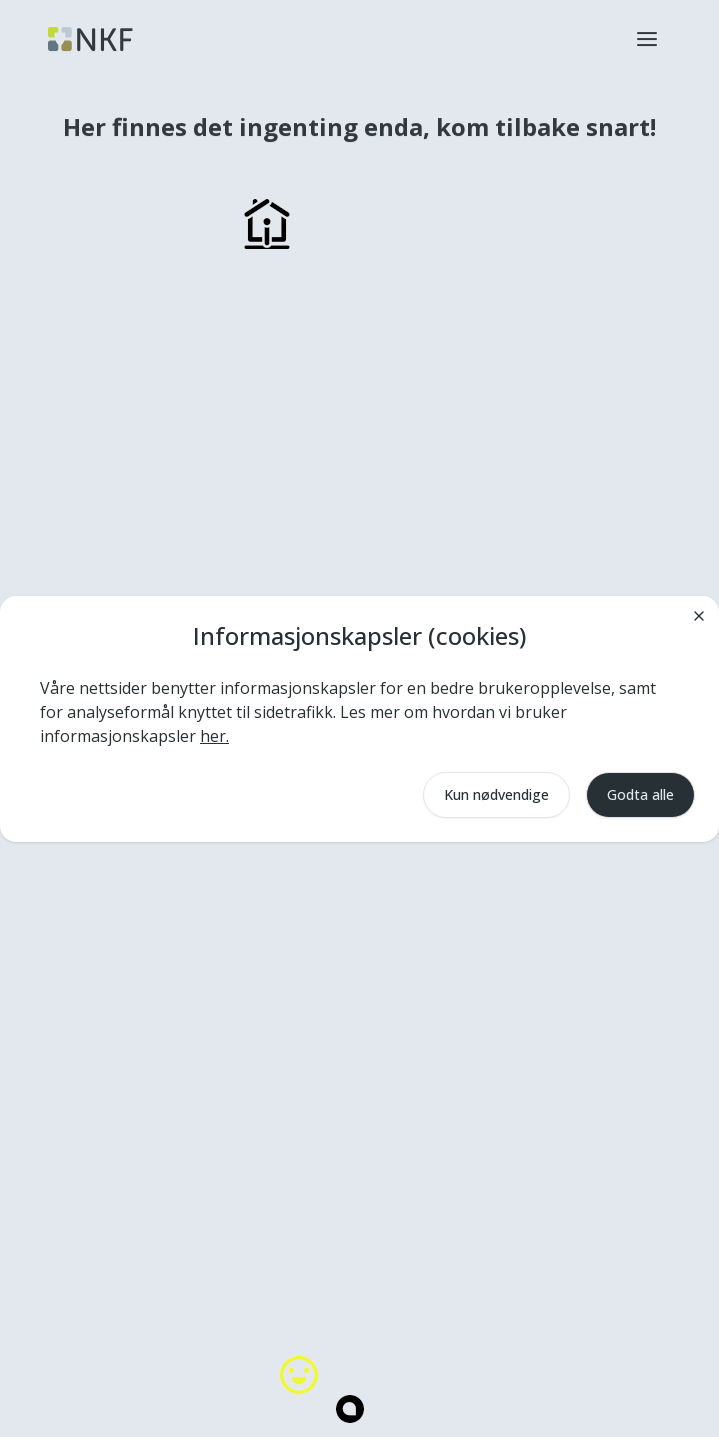 This screenshot has width=719, height=1437. Describe the element at coordinates (299, 1375) in the screenshot. I see `add an emoji or reaction` at that location.